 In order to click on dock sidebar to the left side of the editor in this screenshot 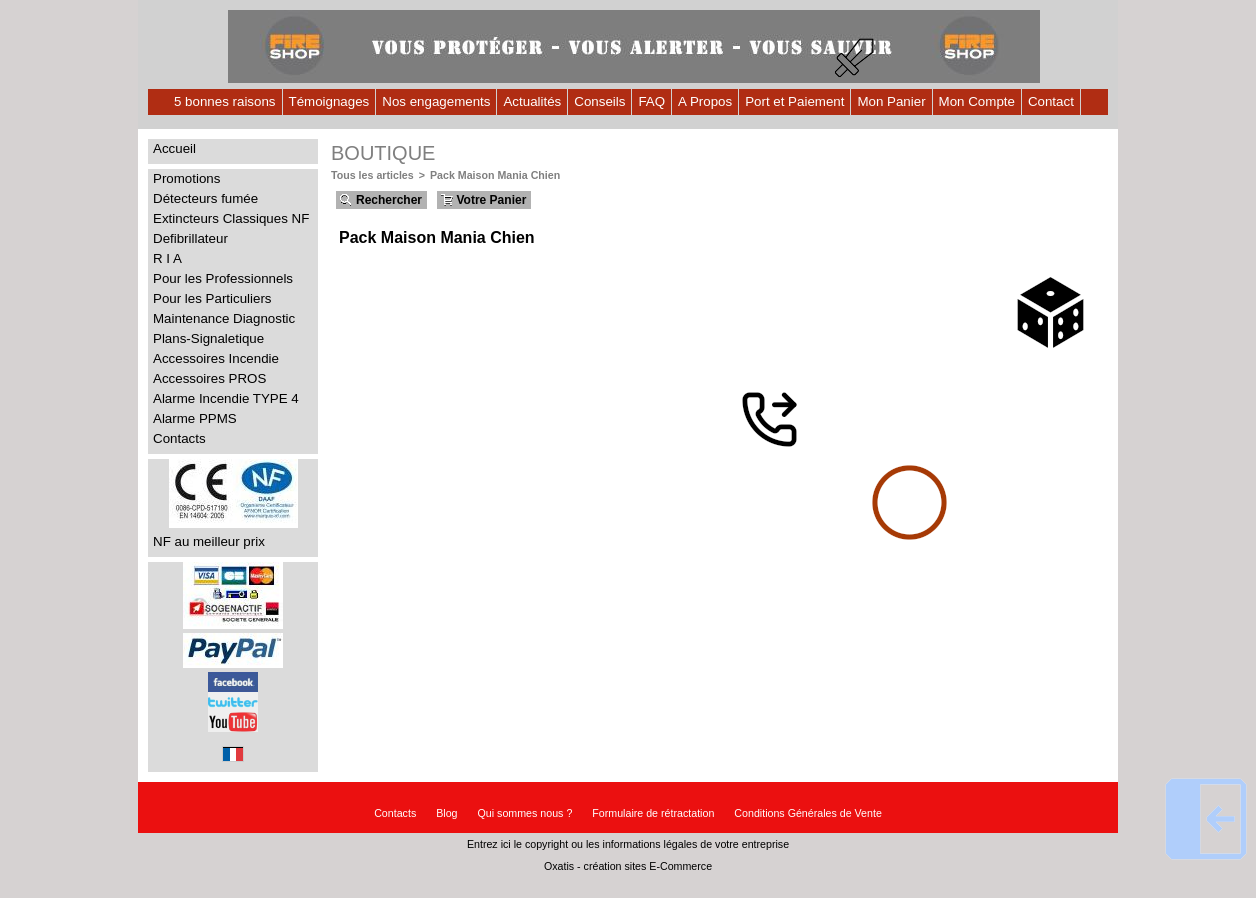, I will do `click(1206, 819)`.